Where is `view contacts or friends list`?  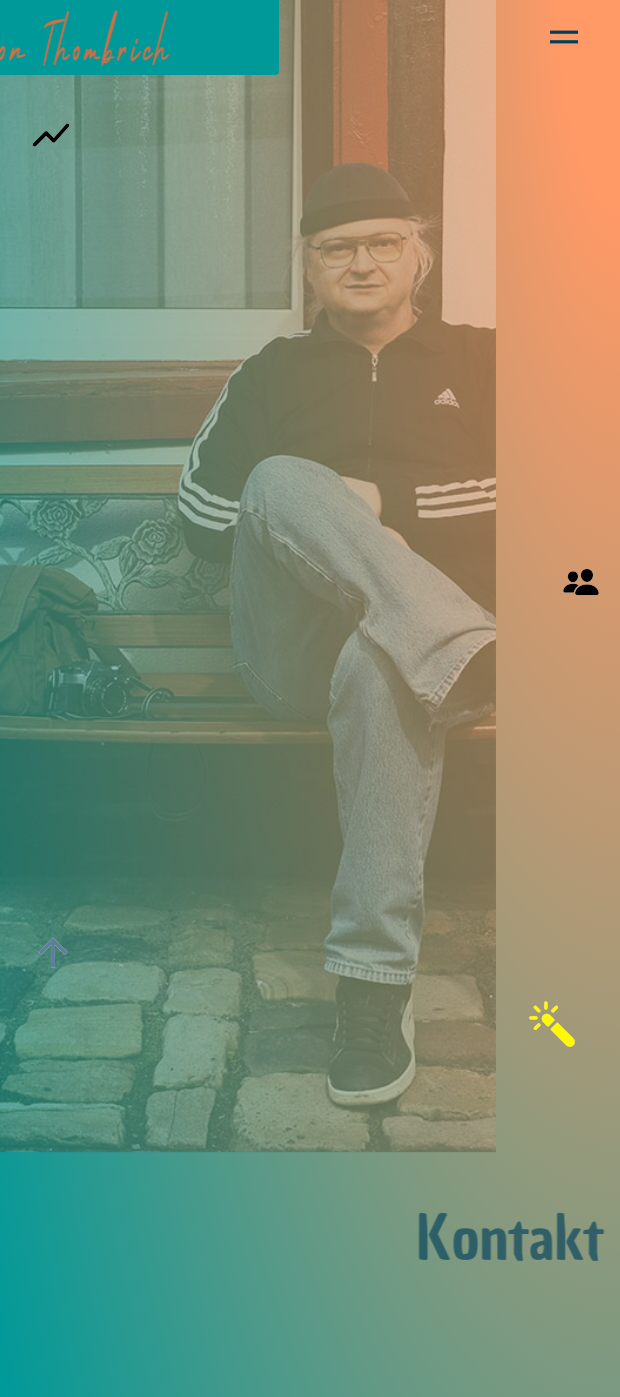
view contacts or friends list is located at coordinates (581, 582).